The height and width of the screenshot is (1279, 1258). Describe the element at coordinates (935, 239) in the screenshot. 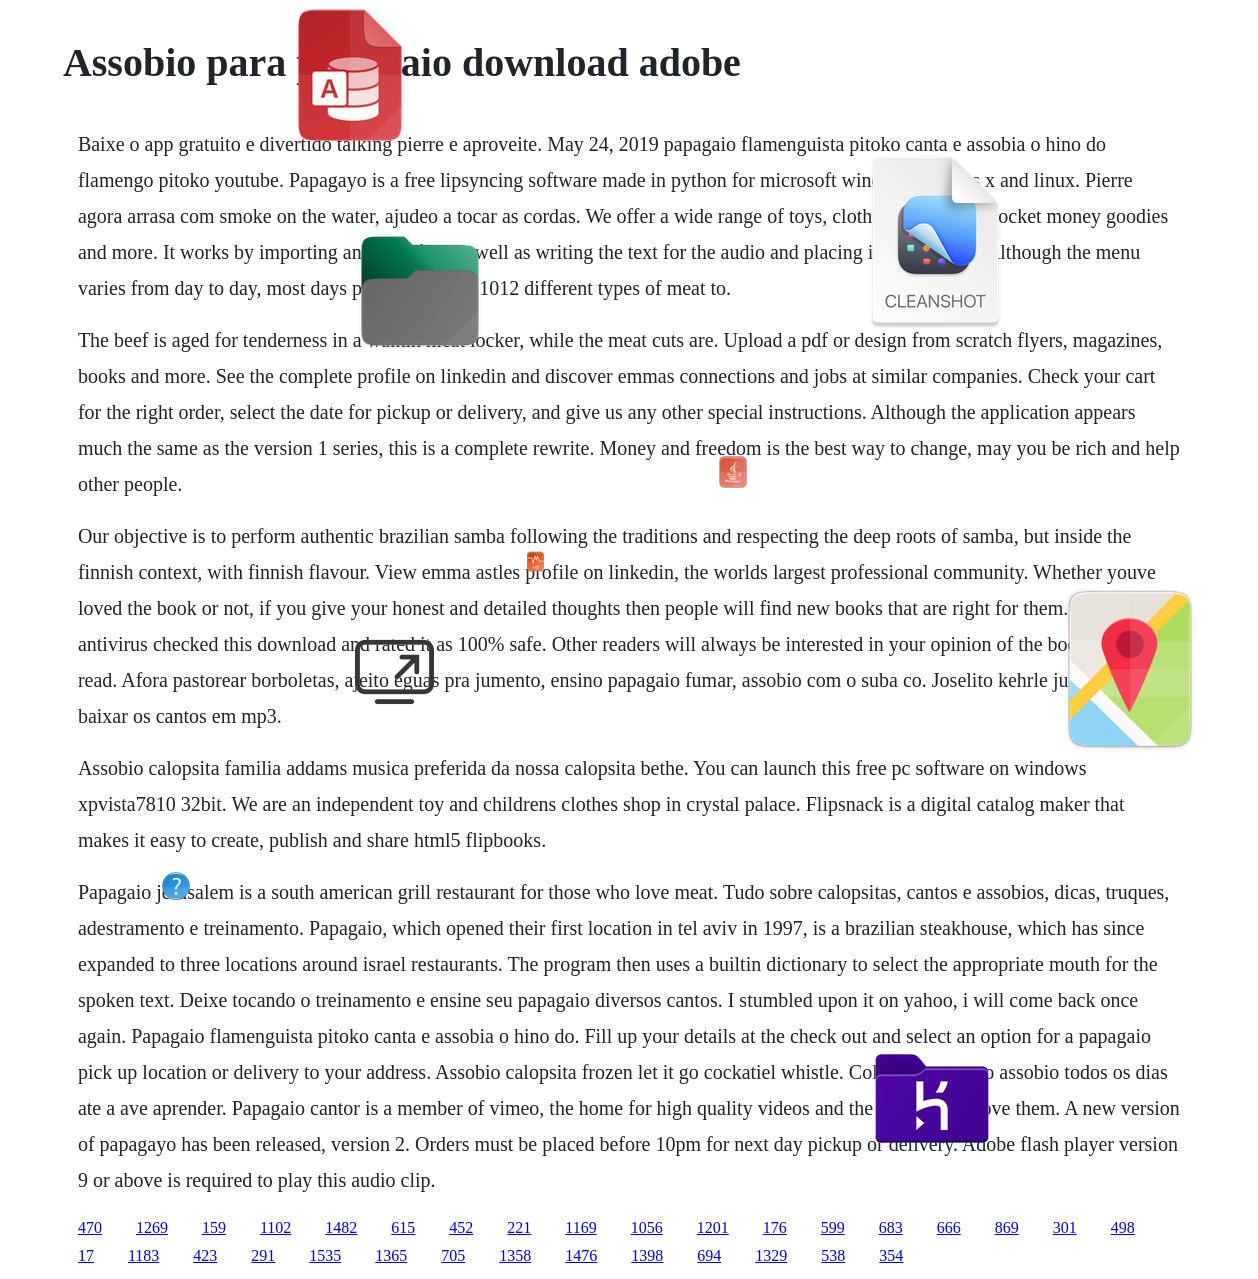

I see `open a screenshot or capture in CleanShot X` at that location.